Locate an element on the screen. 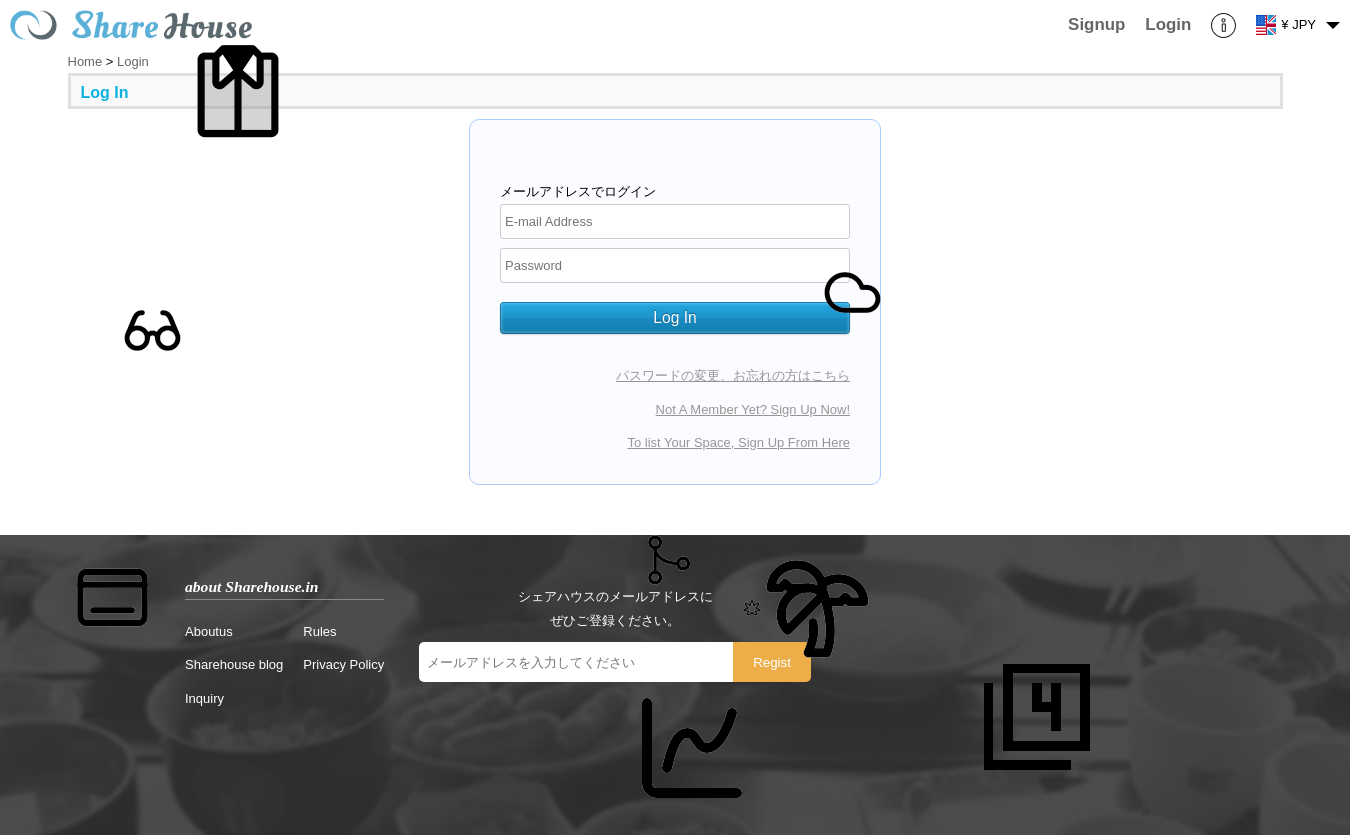  view clothing or apparel items is located at coordinates (238, 93).